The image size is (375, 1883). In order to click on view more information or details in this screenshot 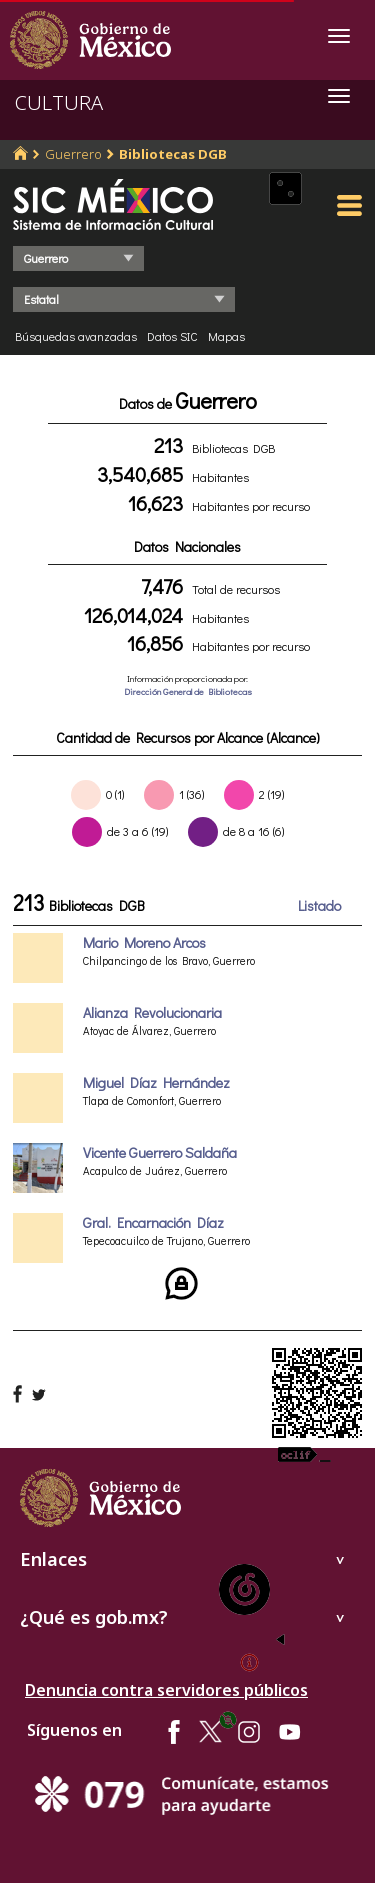, I will do `click(249, 1662)`.